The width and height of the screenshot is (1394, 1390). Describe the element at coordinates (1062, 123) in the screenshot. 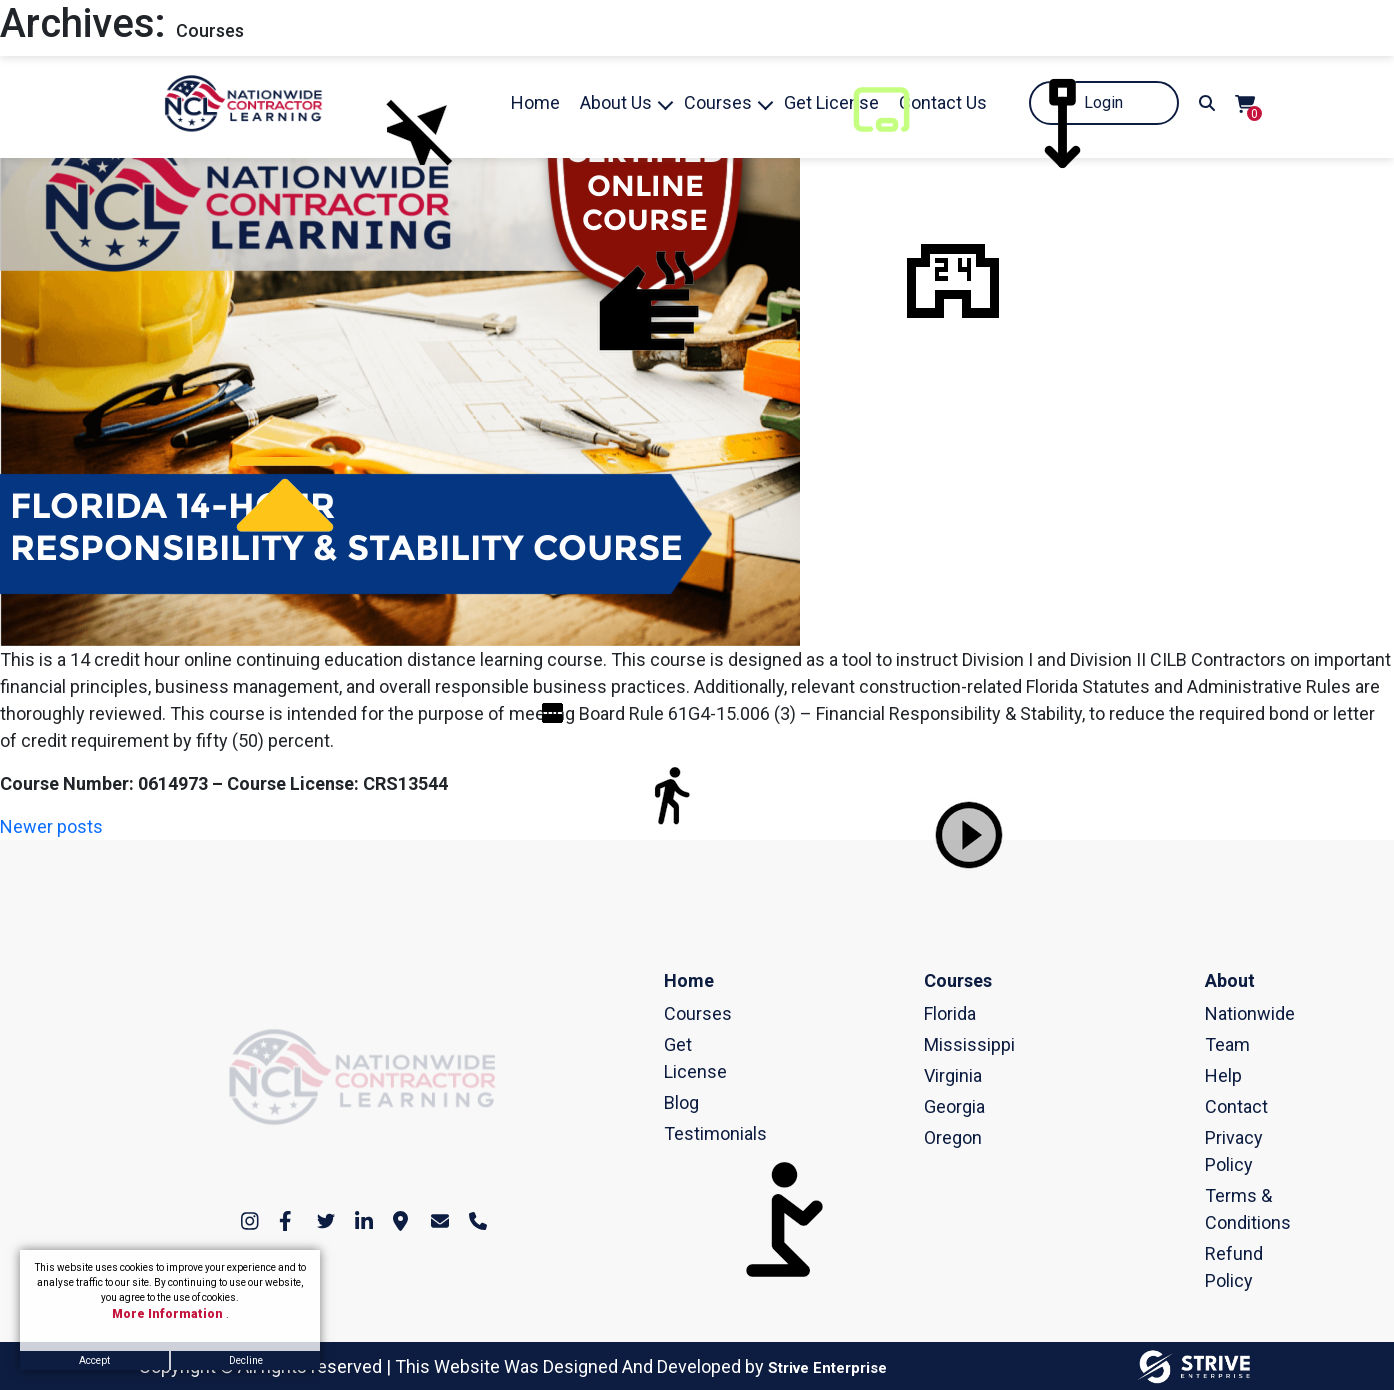

I see `move item down in a list or queue` at that location.